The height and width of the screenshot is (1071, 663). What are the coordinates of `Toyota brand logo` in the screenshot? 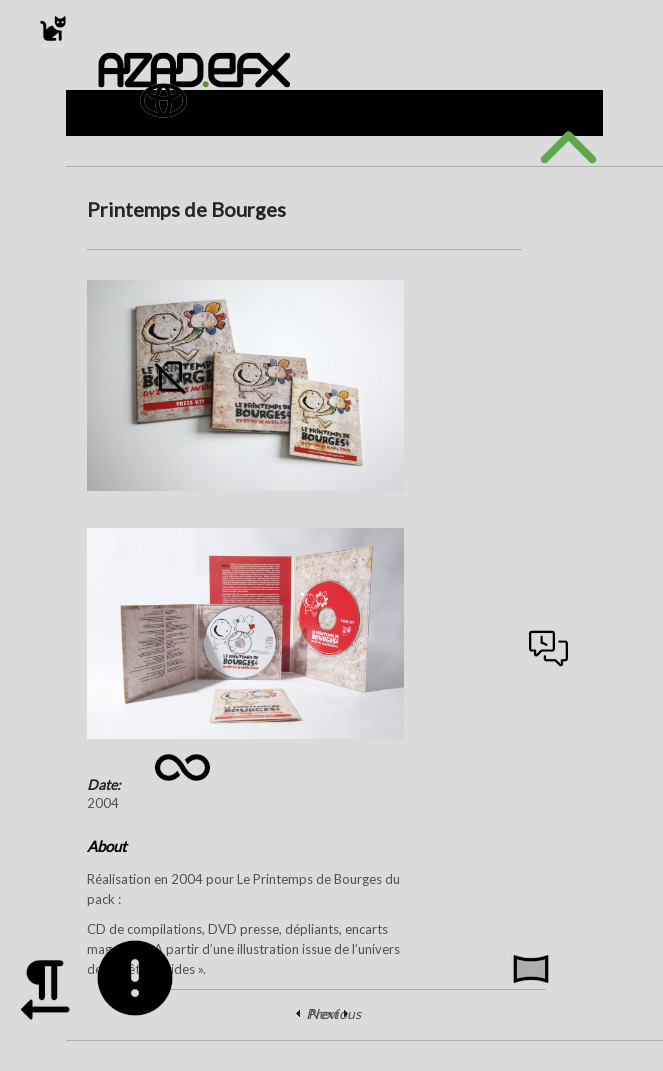 It's located at (163, 100).